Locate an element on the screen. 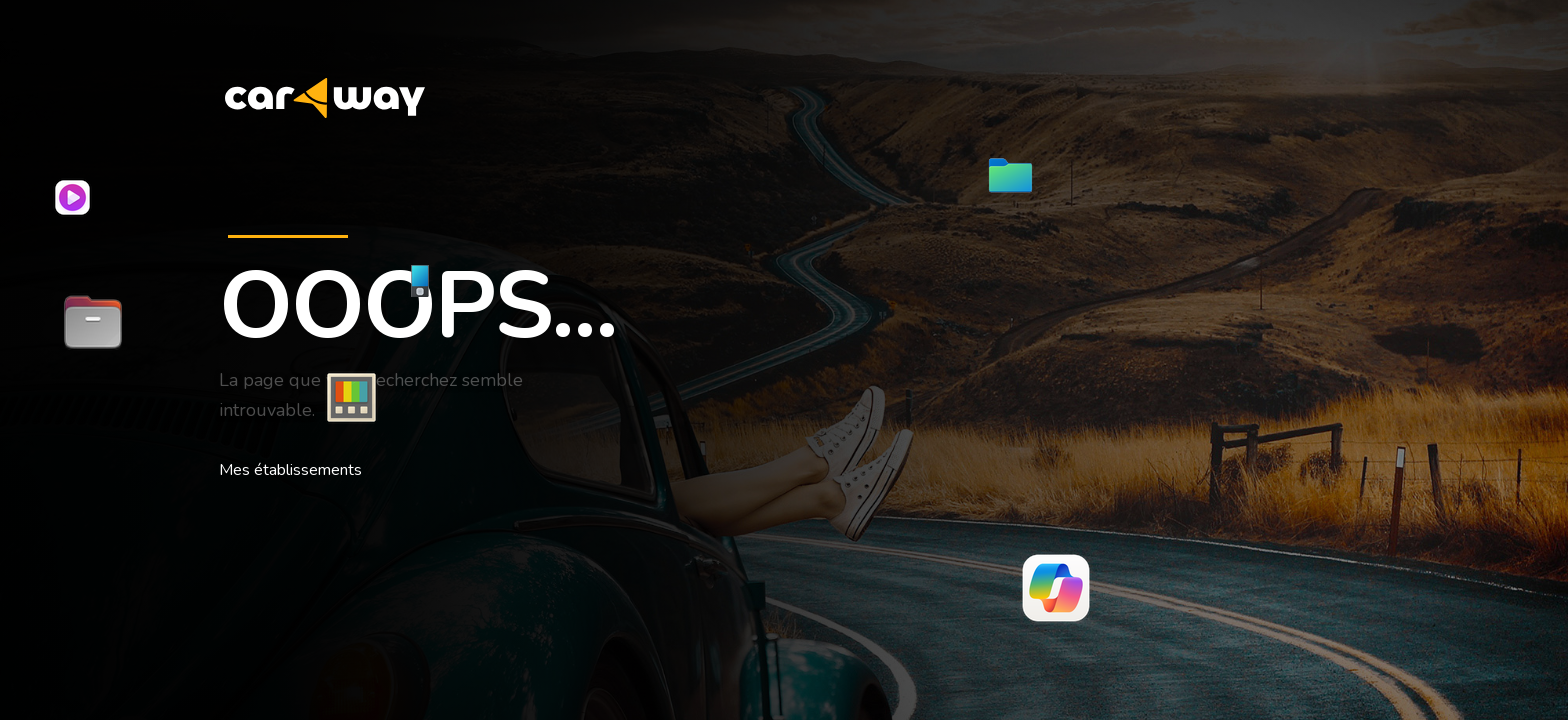 Image resolution: width=1568 pixels, height=720 pixels. access portable media player settings is located at coordinates (420, 281).